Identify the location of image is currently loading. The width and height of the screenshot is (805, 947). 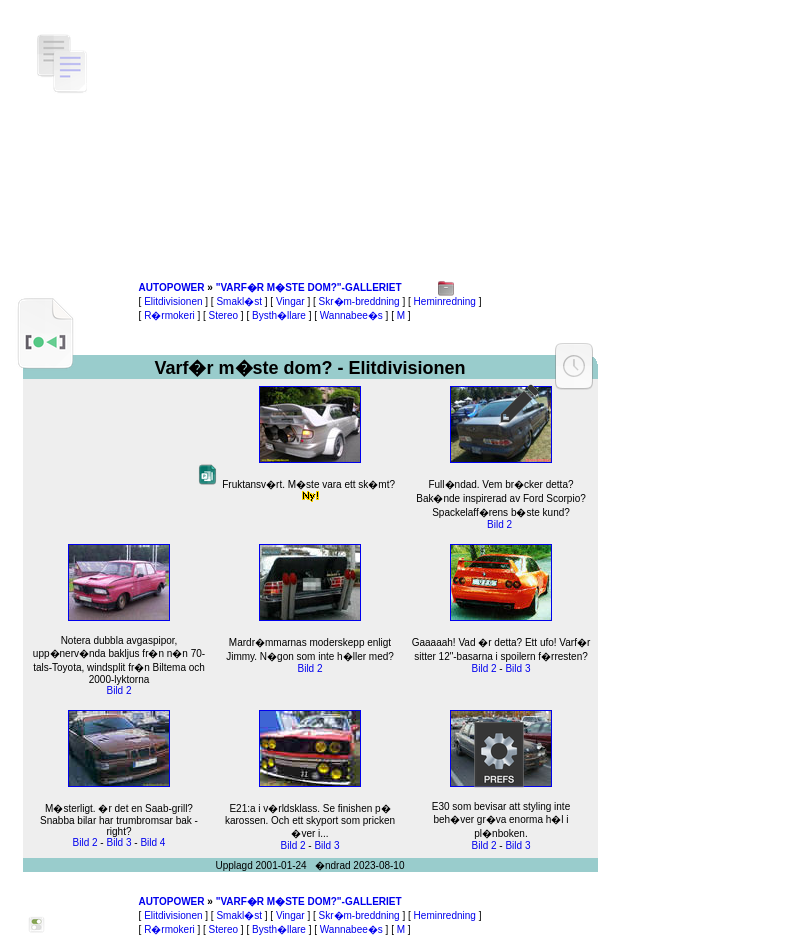
(574, 366).